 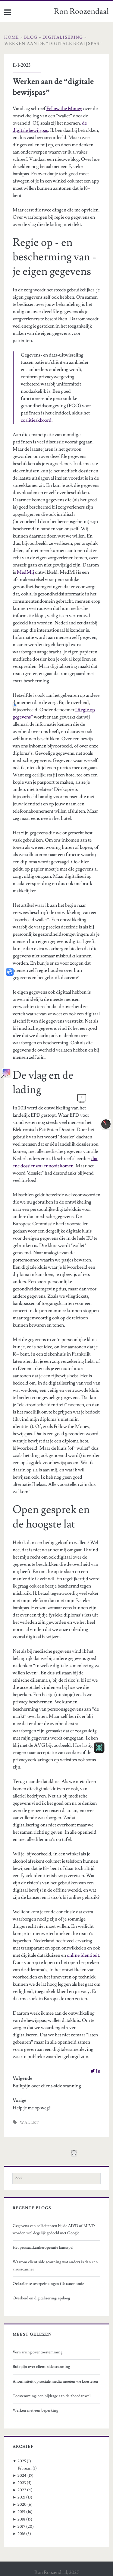 I want to click on open android studio, so click(x=15, y=705).